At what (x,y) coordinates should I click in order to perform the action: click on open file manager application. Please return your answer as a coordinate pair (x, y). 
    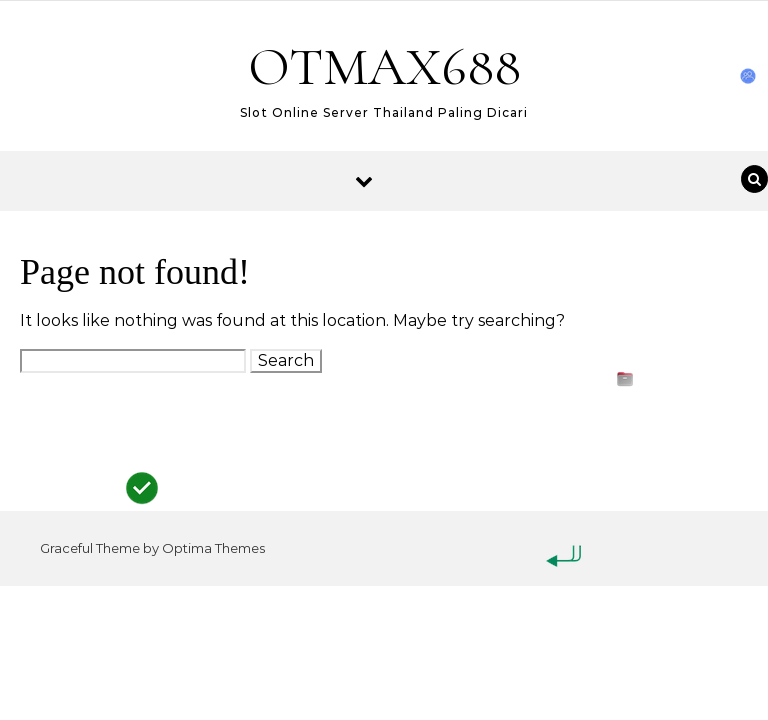
    Looking at the image, I should click on (625, 379).